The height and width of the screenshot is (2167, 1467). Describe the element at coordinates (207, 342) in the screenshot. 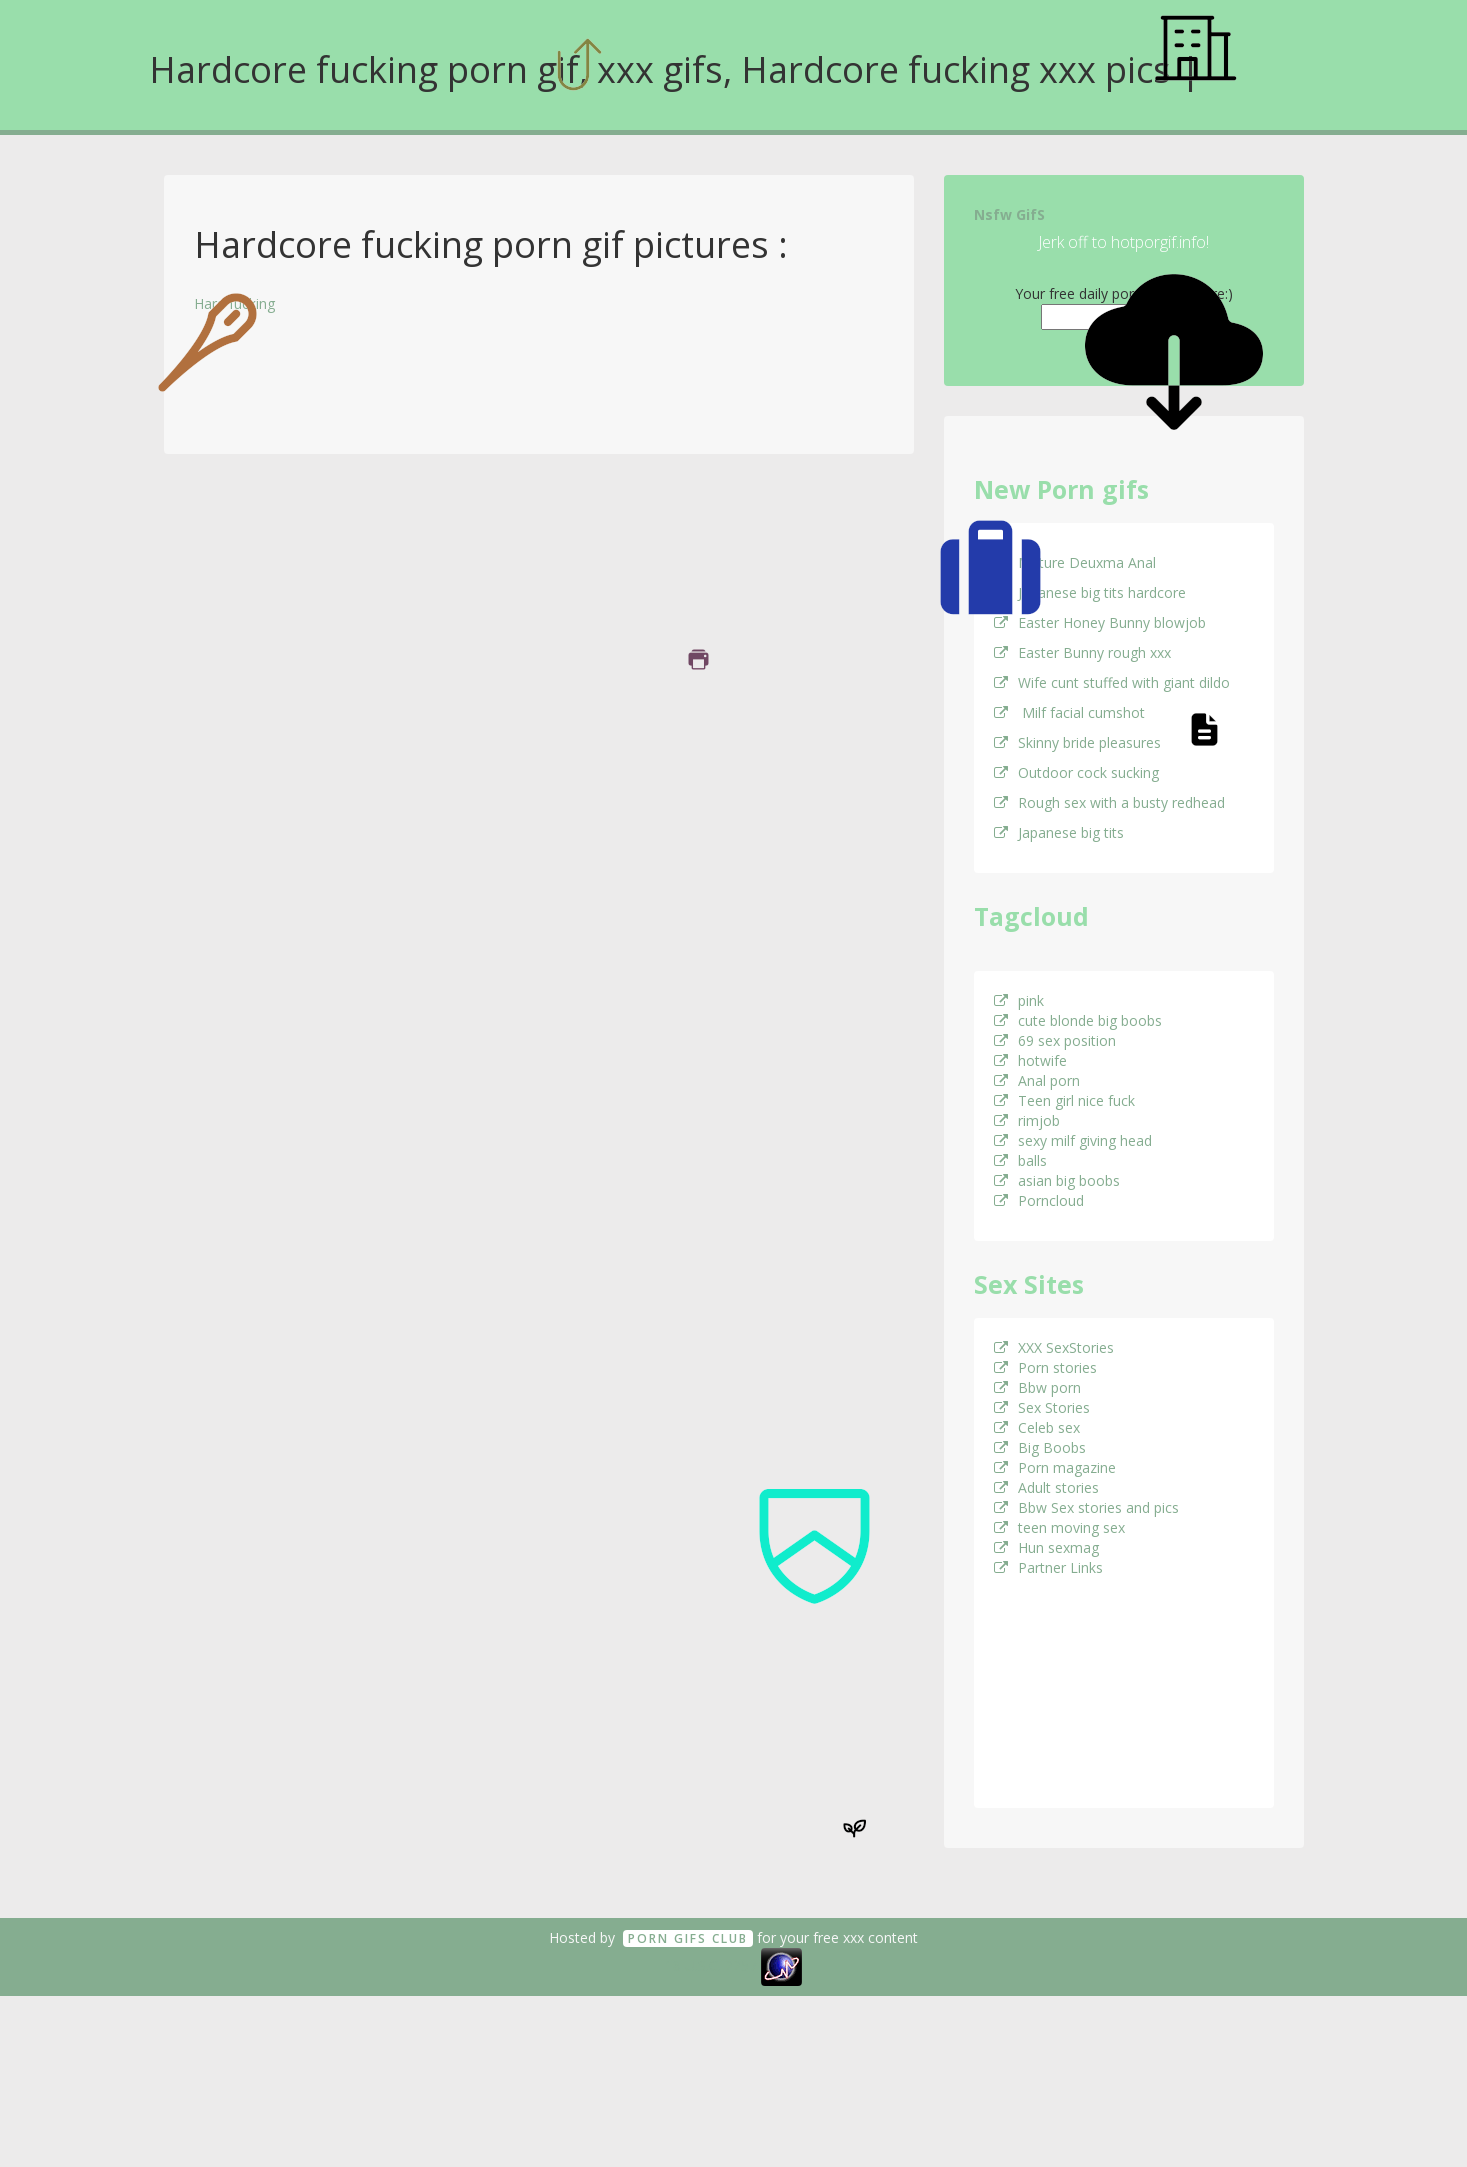

I see `access sewing or crafting tools` at that location.